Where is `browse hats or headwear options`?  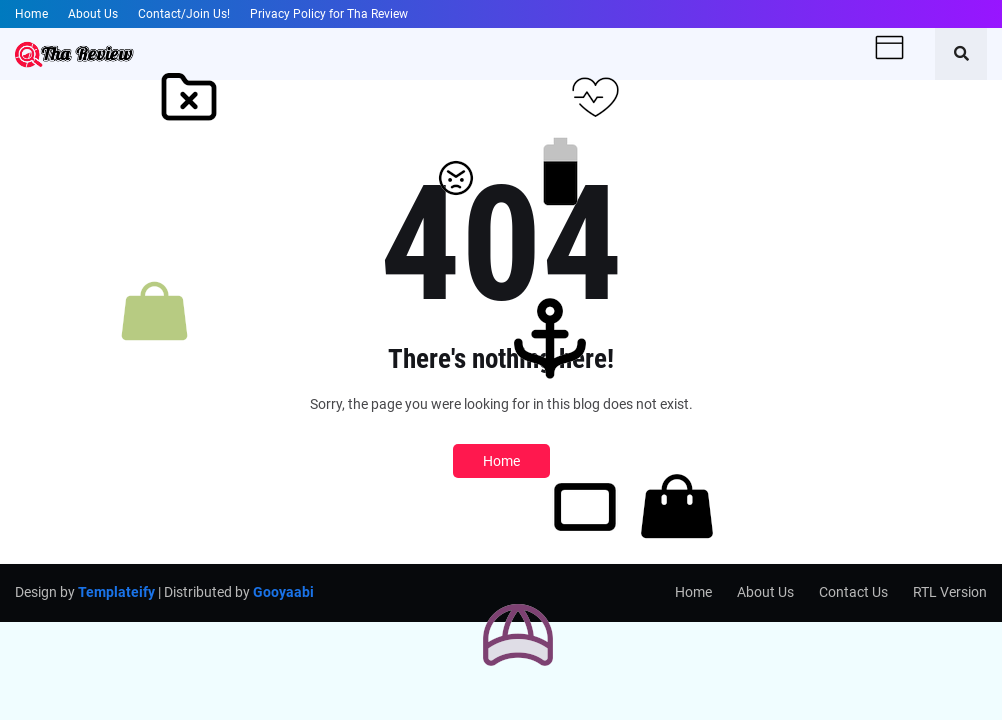
browse hats or headwear options is located at coordinates (518, 639).